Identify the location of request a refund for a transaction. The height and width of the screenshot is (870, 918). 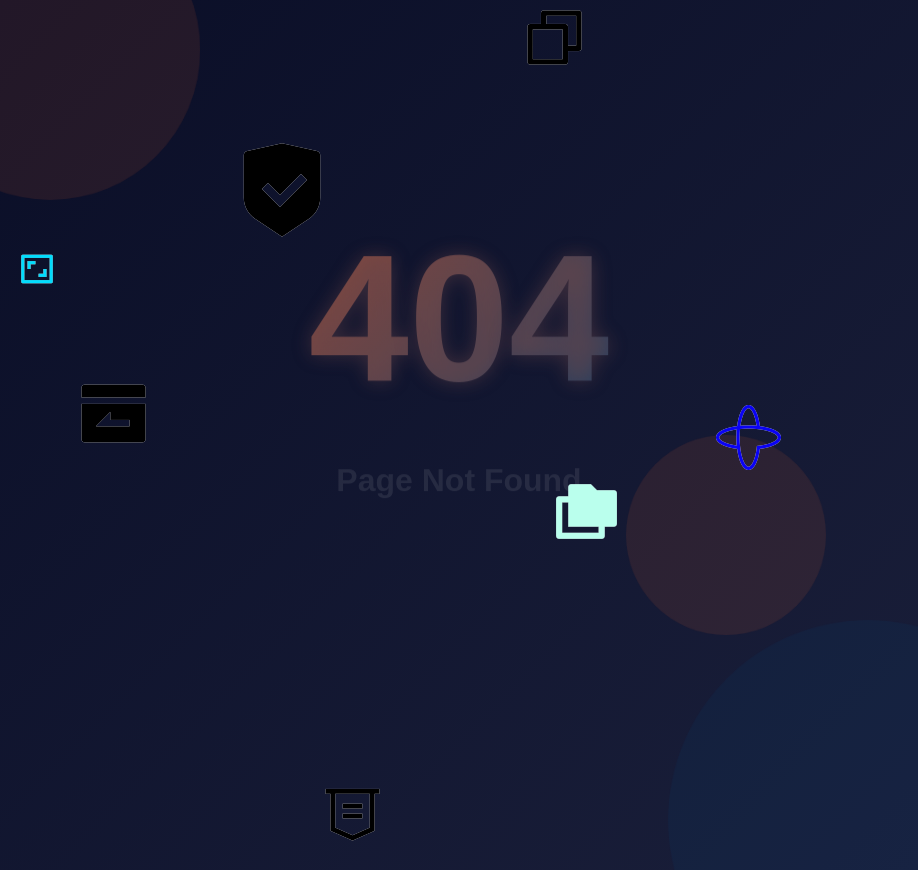
(113, 413).